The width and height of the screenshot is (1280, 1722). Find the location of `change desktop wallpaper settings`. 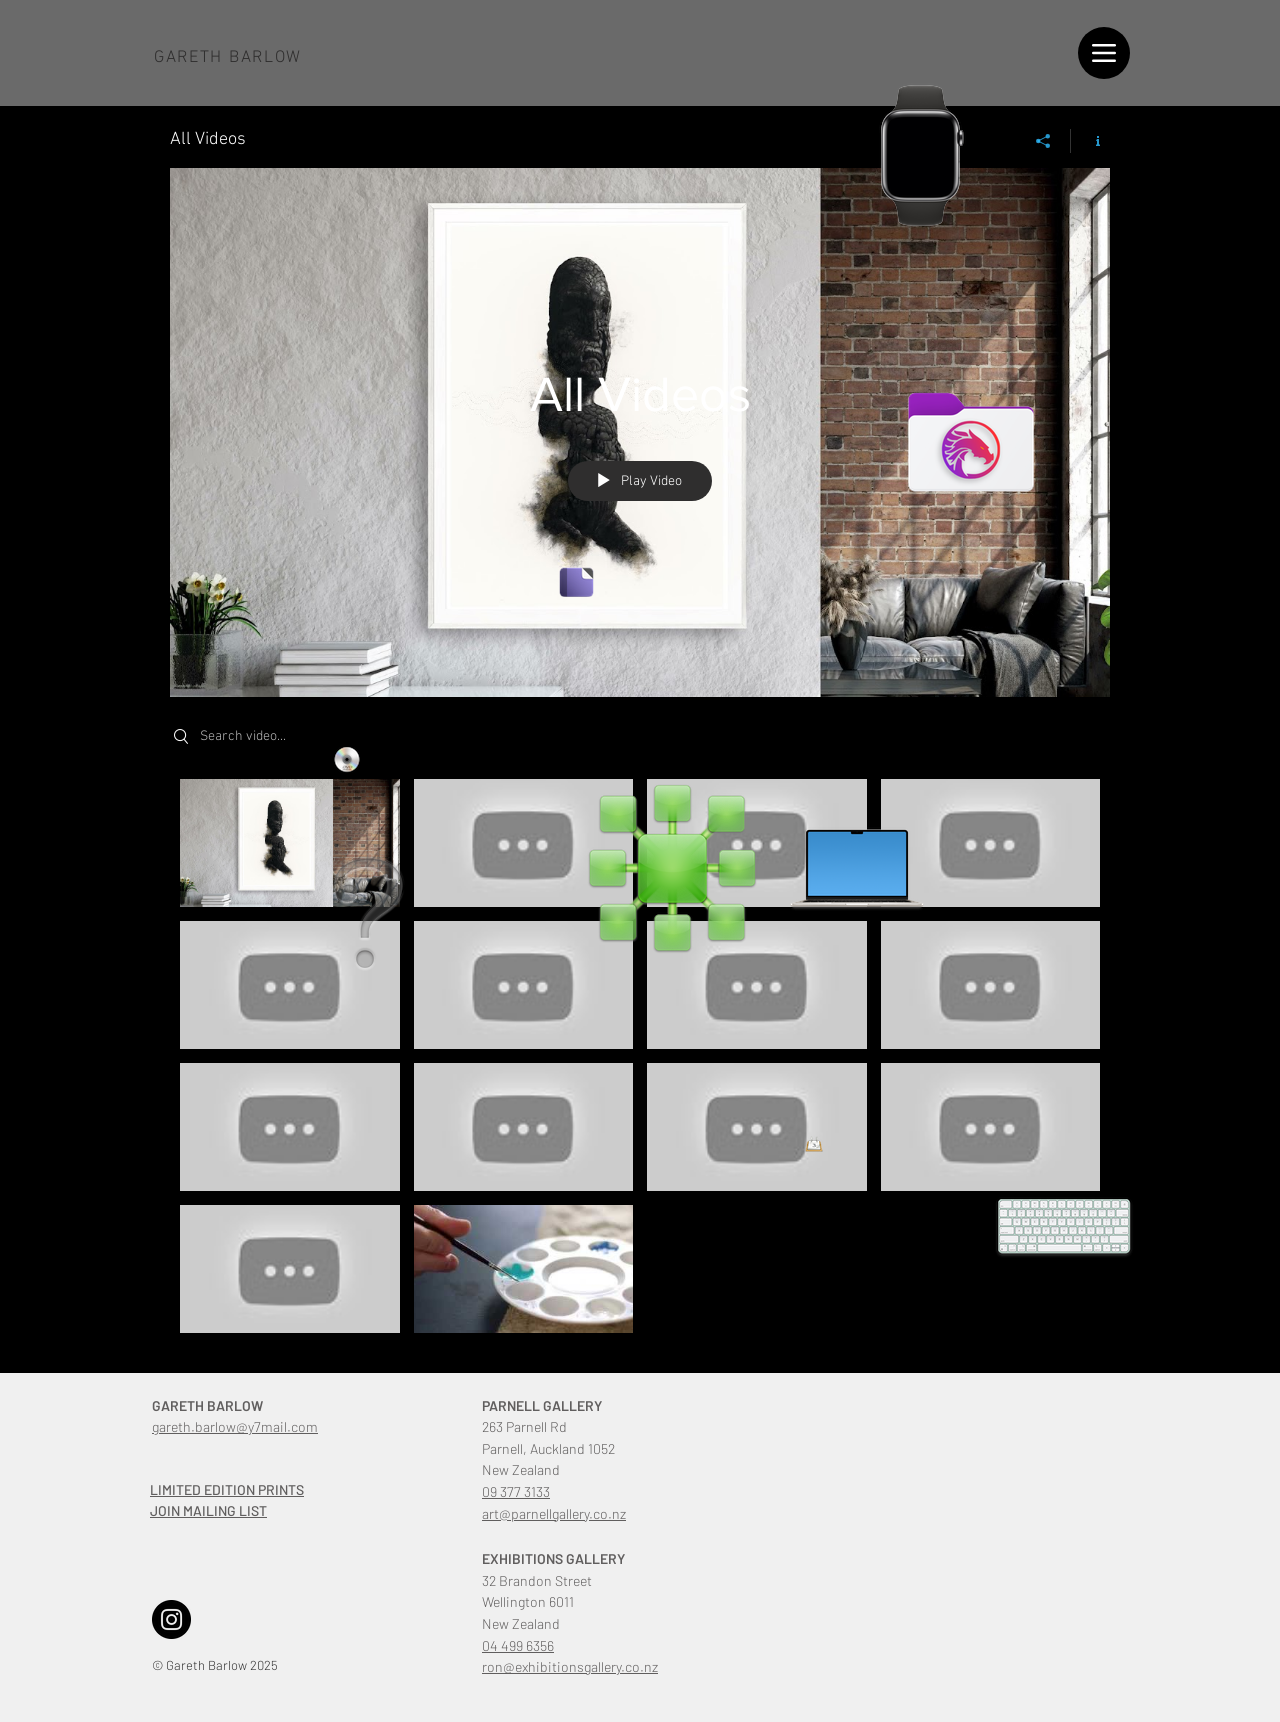

change desktop wallpaper settings is located at coordinates (576, 581).